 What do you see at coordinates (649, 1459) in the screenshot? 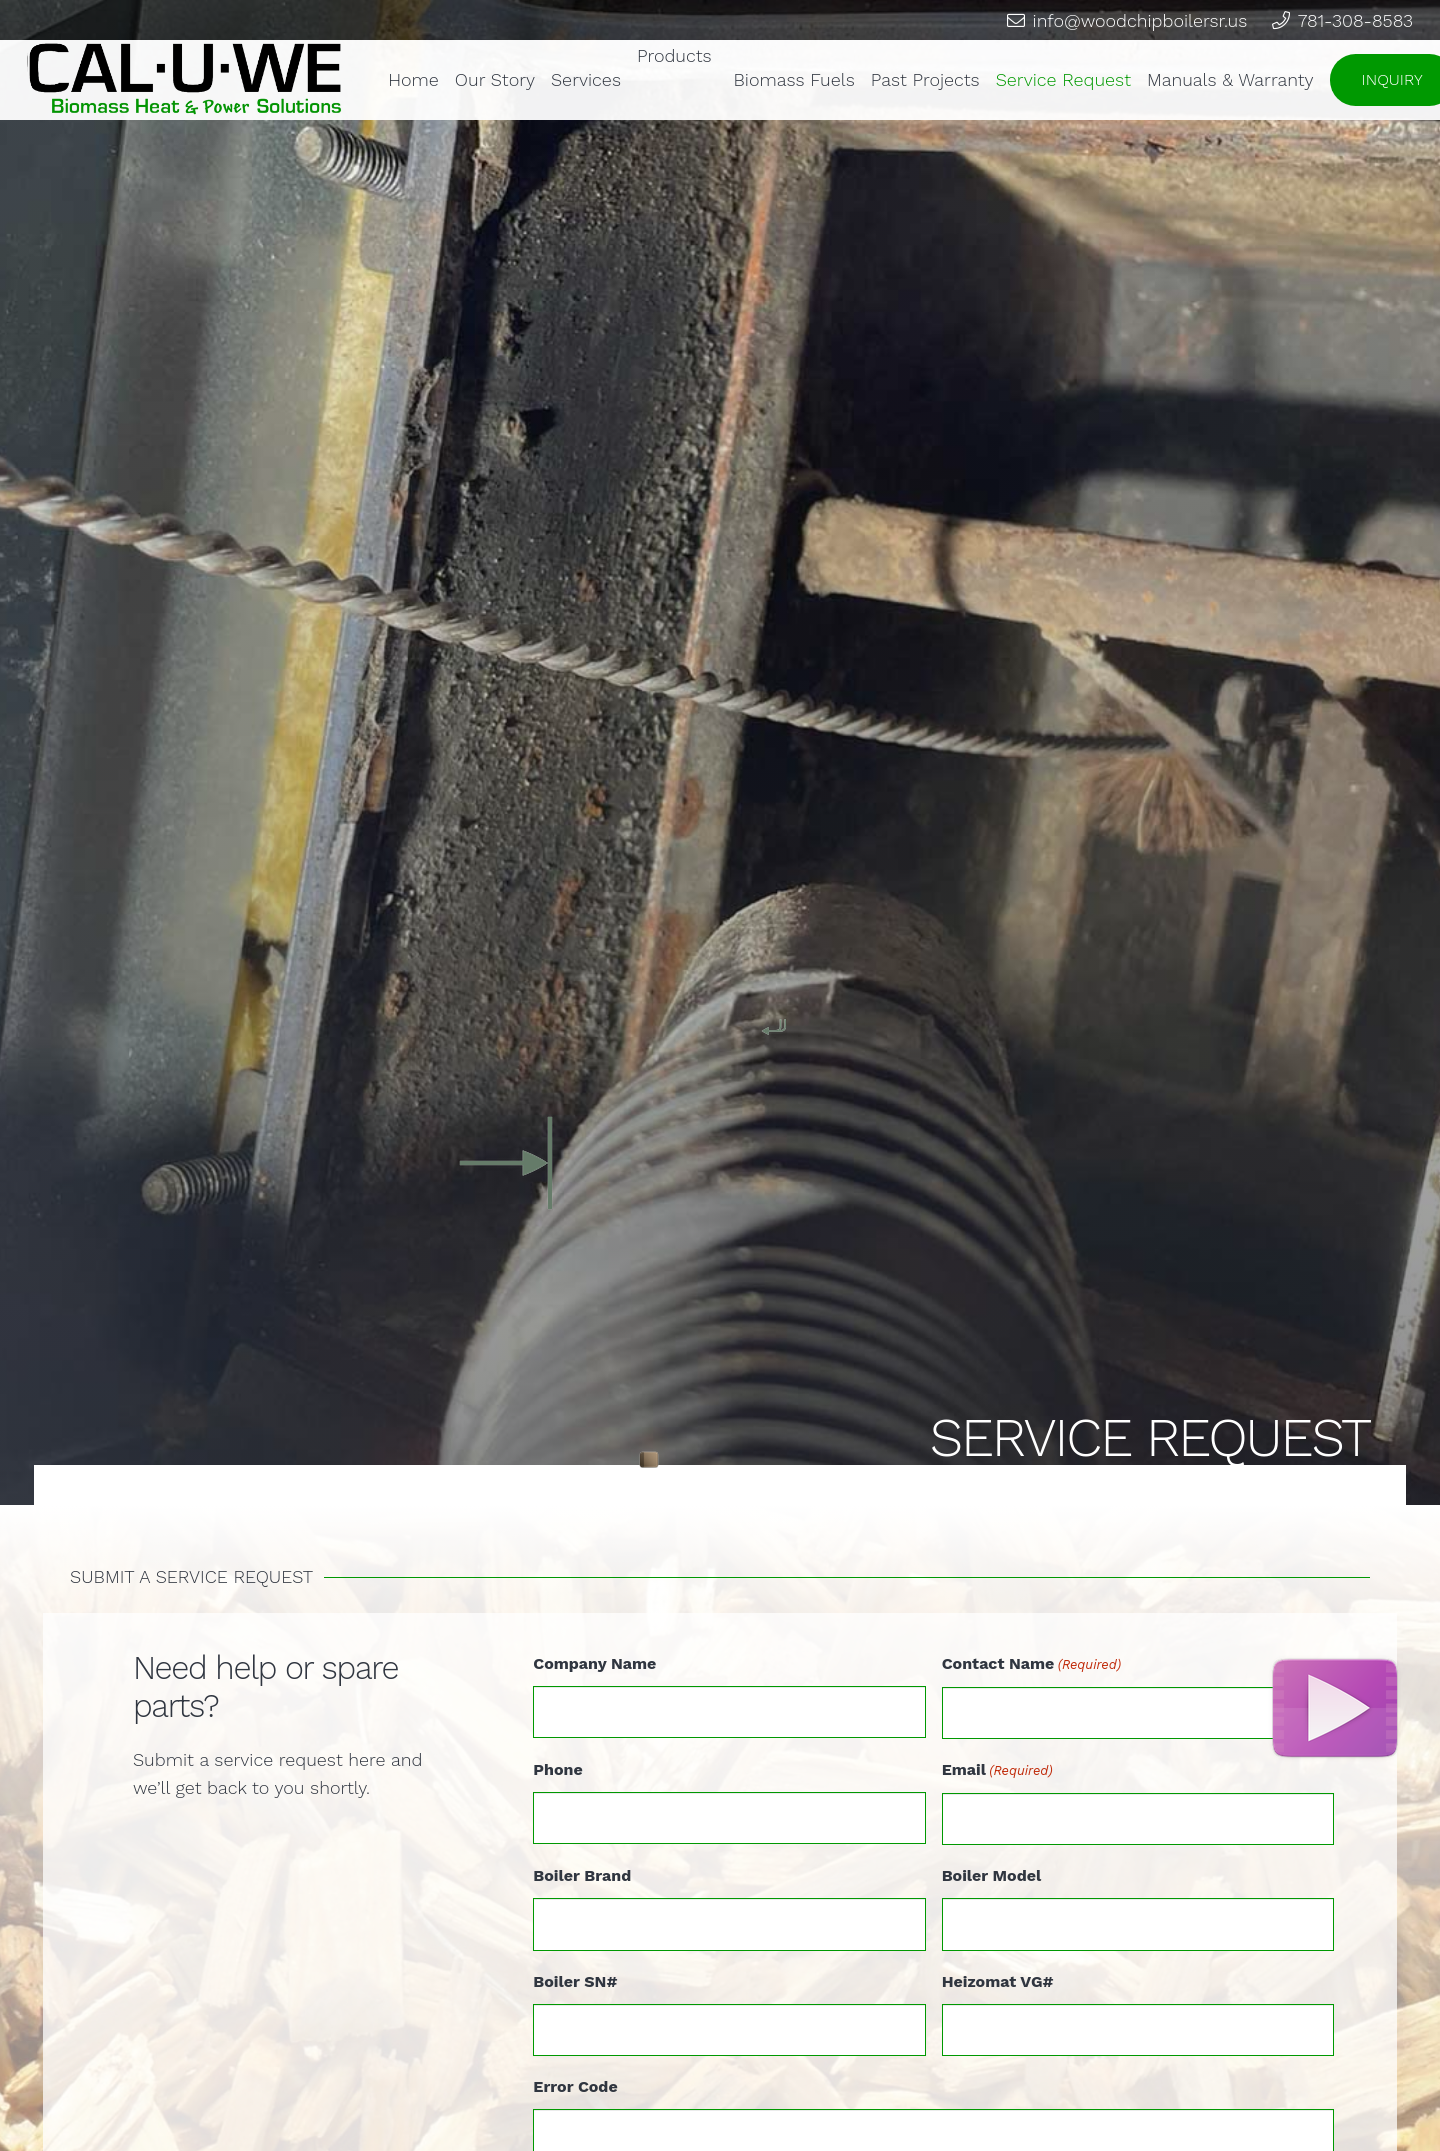
I see `access desktop folder or files` at bounding box center [649, 1459].